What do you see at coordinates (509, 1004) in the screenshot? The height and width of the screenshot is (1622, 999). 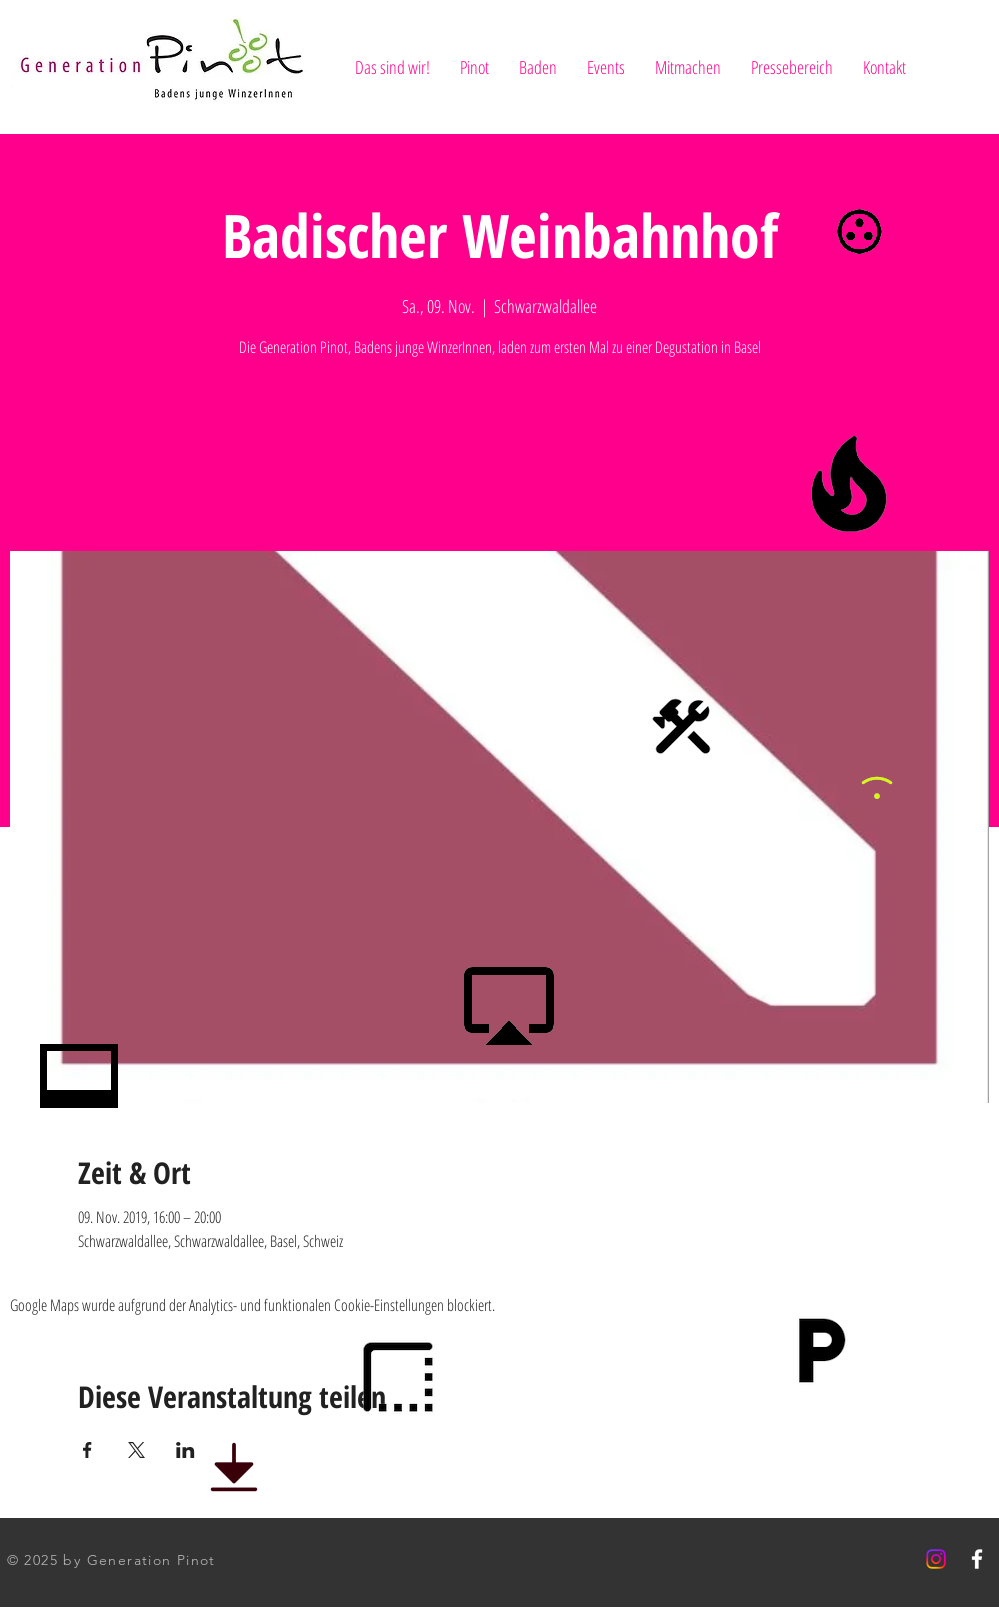 I see `stream content to an external display` at bounding box center [509, 1004].